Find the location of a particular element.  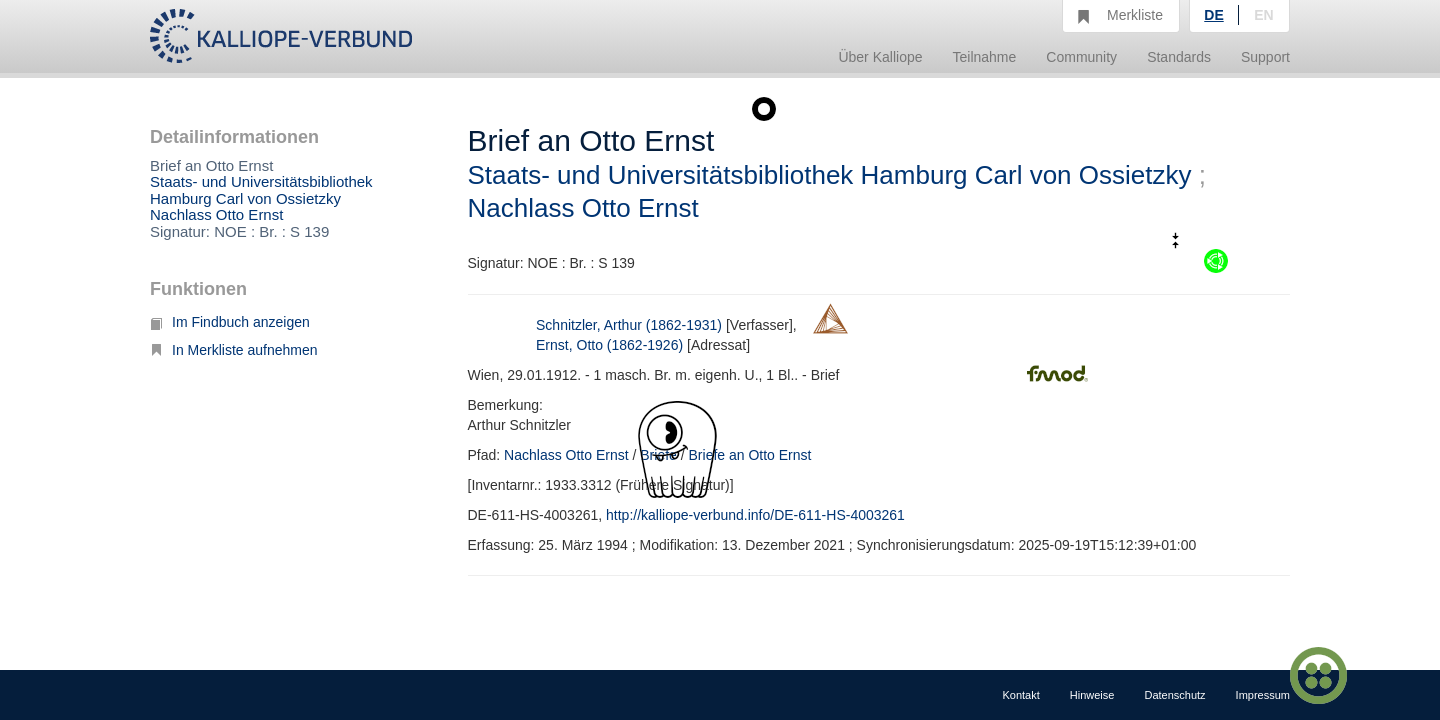

twilio logo - cloud communications platform is located at coordinates (1318, 675).